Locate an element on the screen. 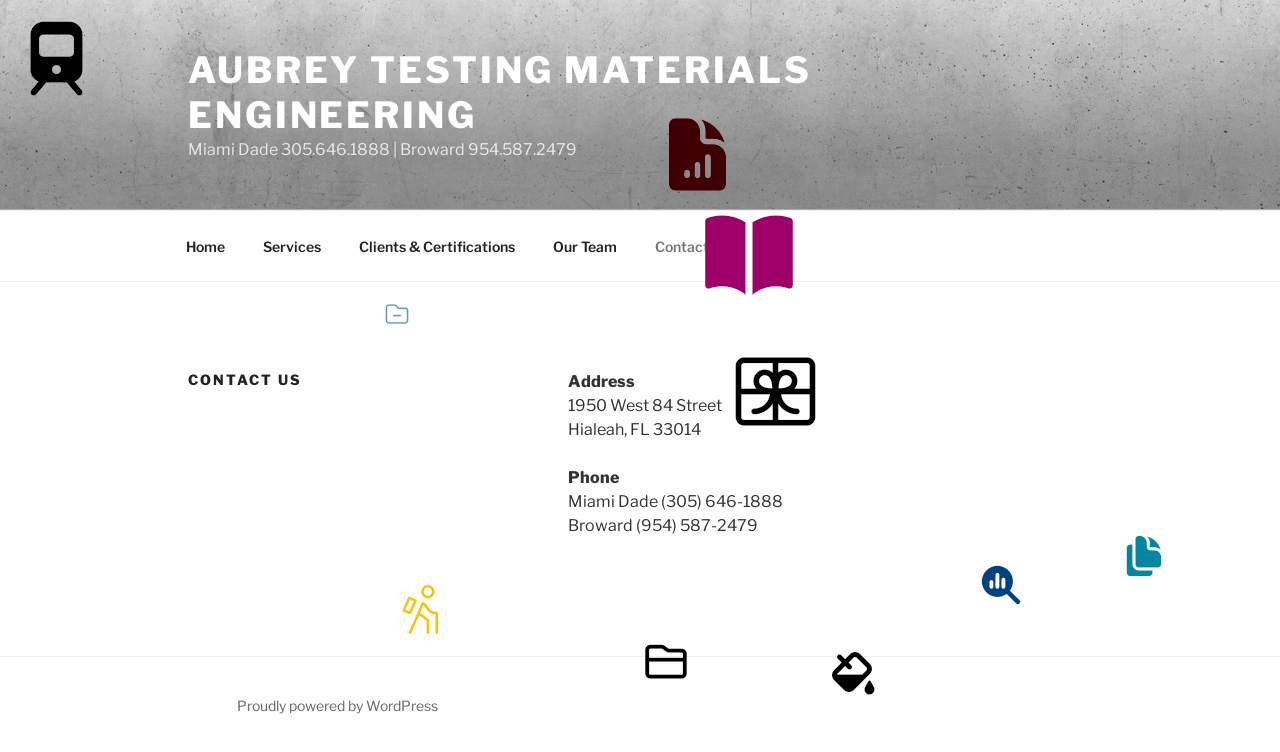 The image size is (1280, 752). fill an area with color is located at coordinates (852, 672).